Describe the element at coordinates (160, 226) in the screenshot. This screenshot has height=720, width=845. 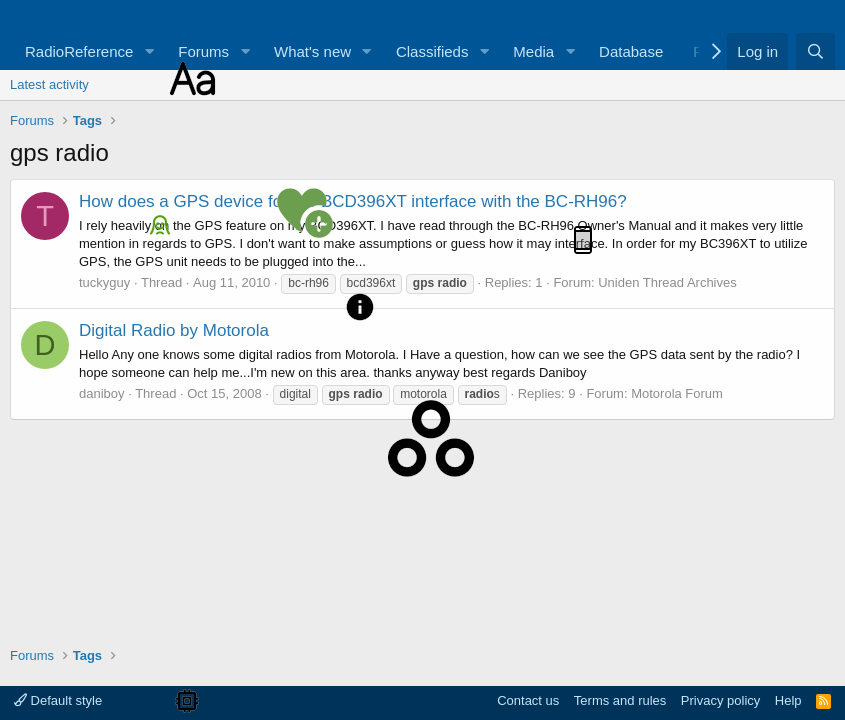
I see `indicates linux operating system compatibility` at that location.